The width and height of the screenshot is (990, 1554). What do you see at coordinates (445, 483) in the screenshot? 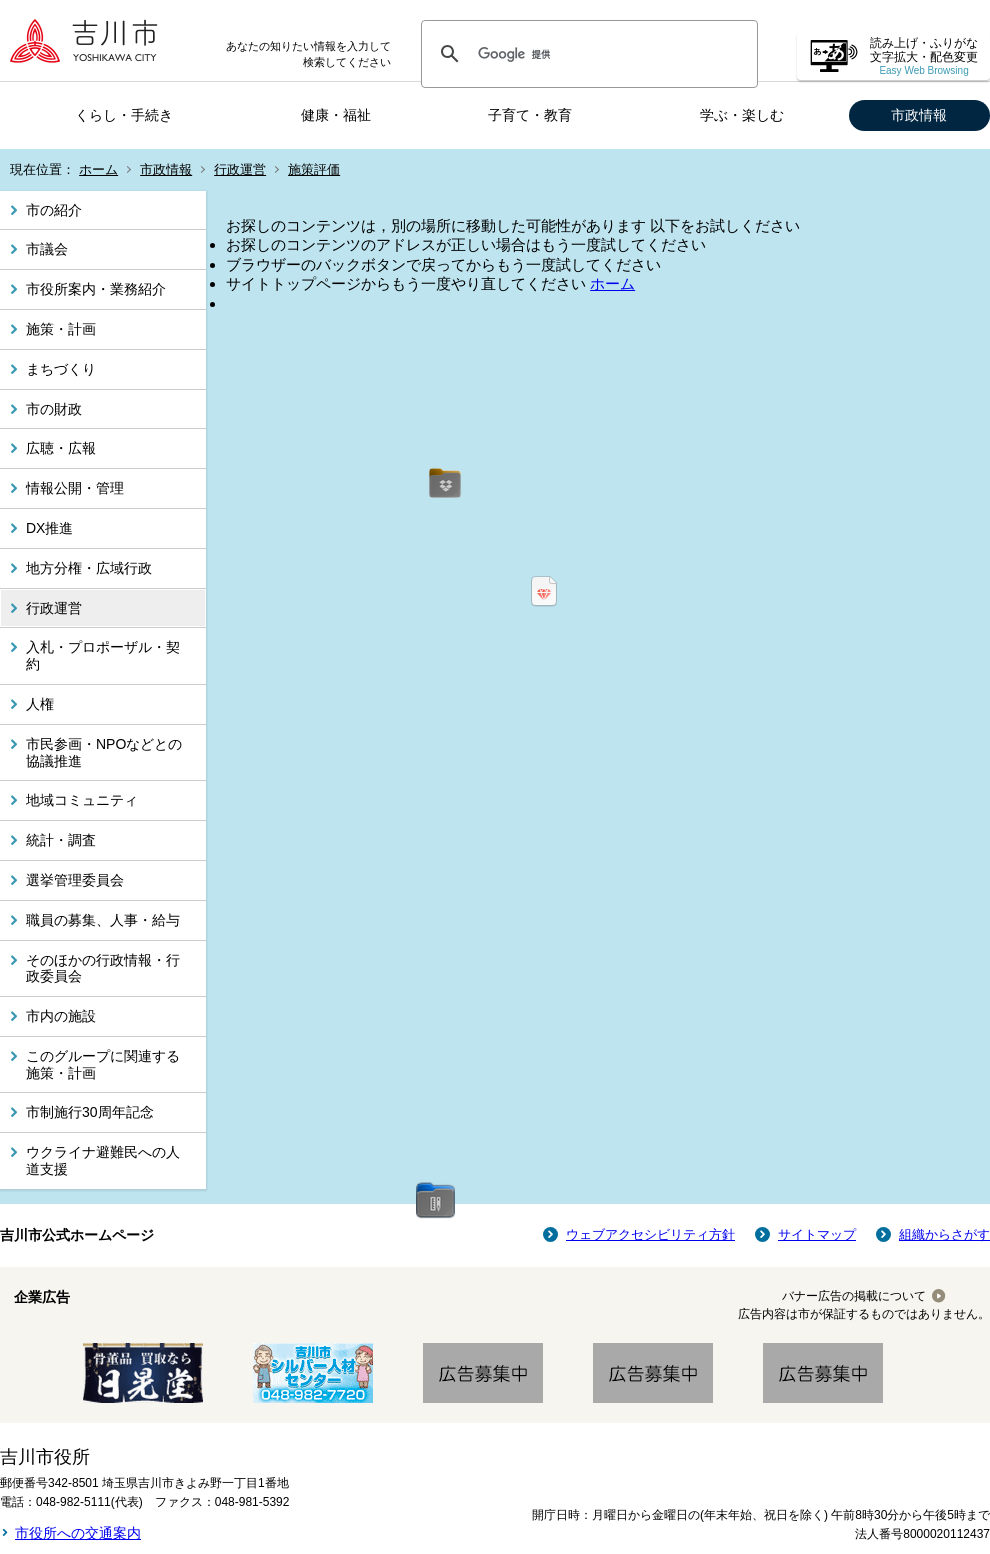
I see `open your dropbox synced folder` at bounding box center [445, 483].